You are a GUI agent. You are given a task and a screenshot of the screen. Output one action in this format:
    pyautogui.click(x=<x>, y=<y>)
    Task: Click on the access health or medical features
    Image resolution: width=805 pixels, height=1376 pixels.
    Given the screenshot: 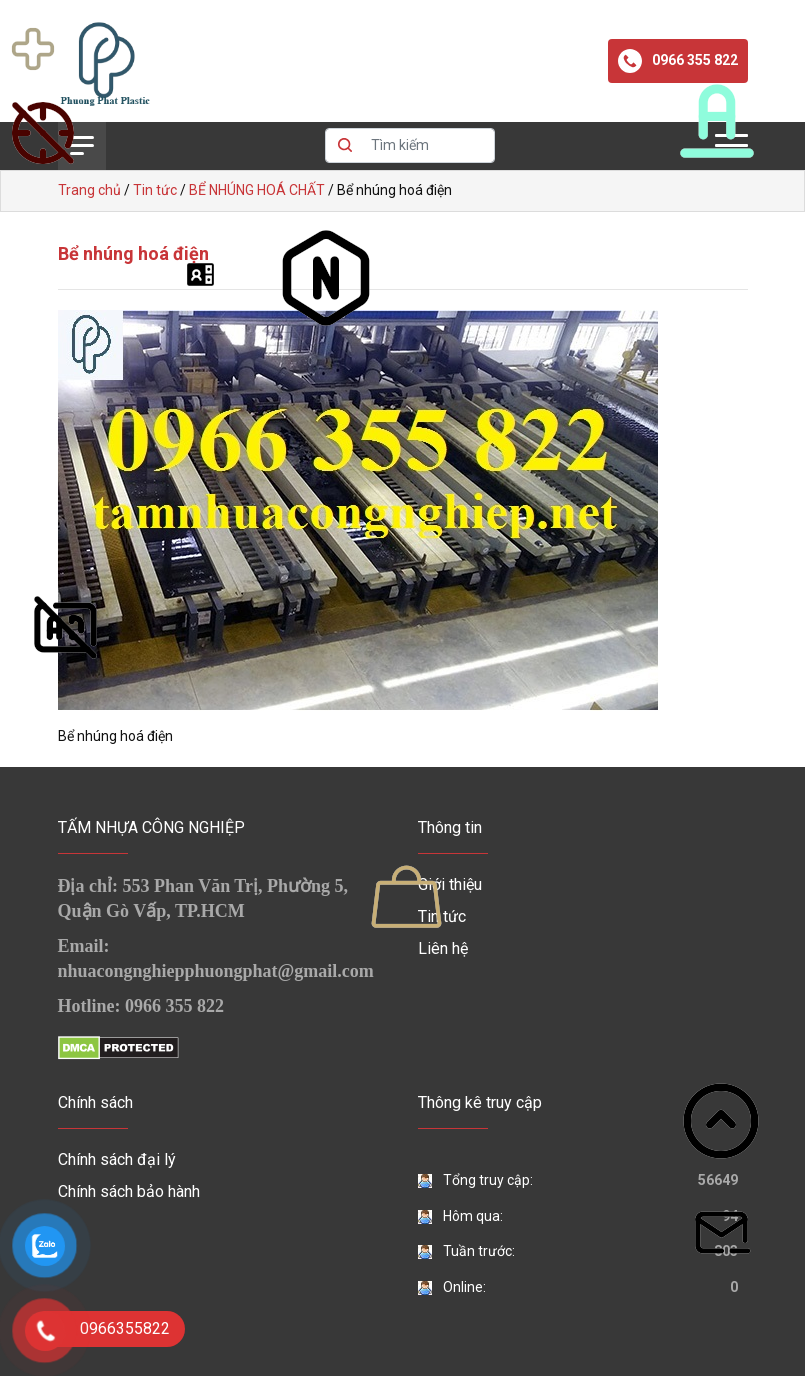 What is the action you would take?
    pyautogui.click(x=33, y=49)
    